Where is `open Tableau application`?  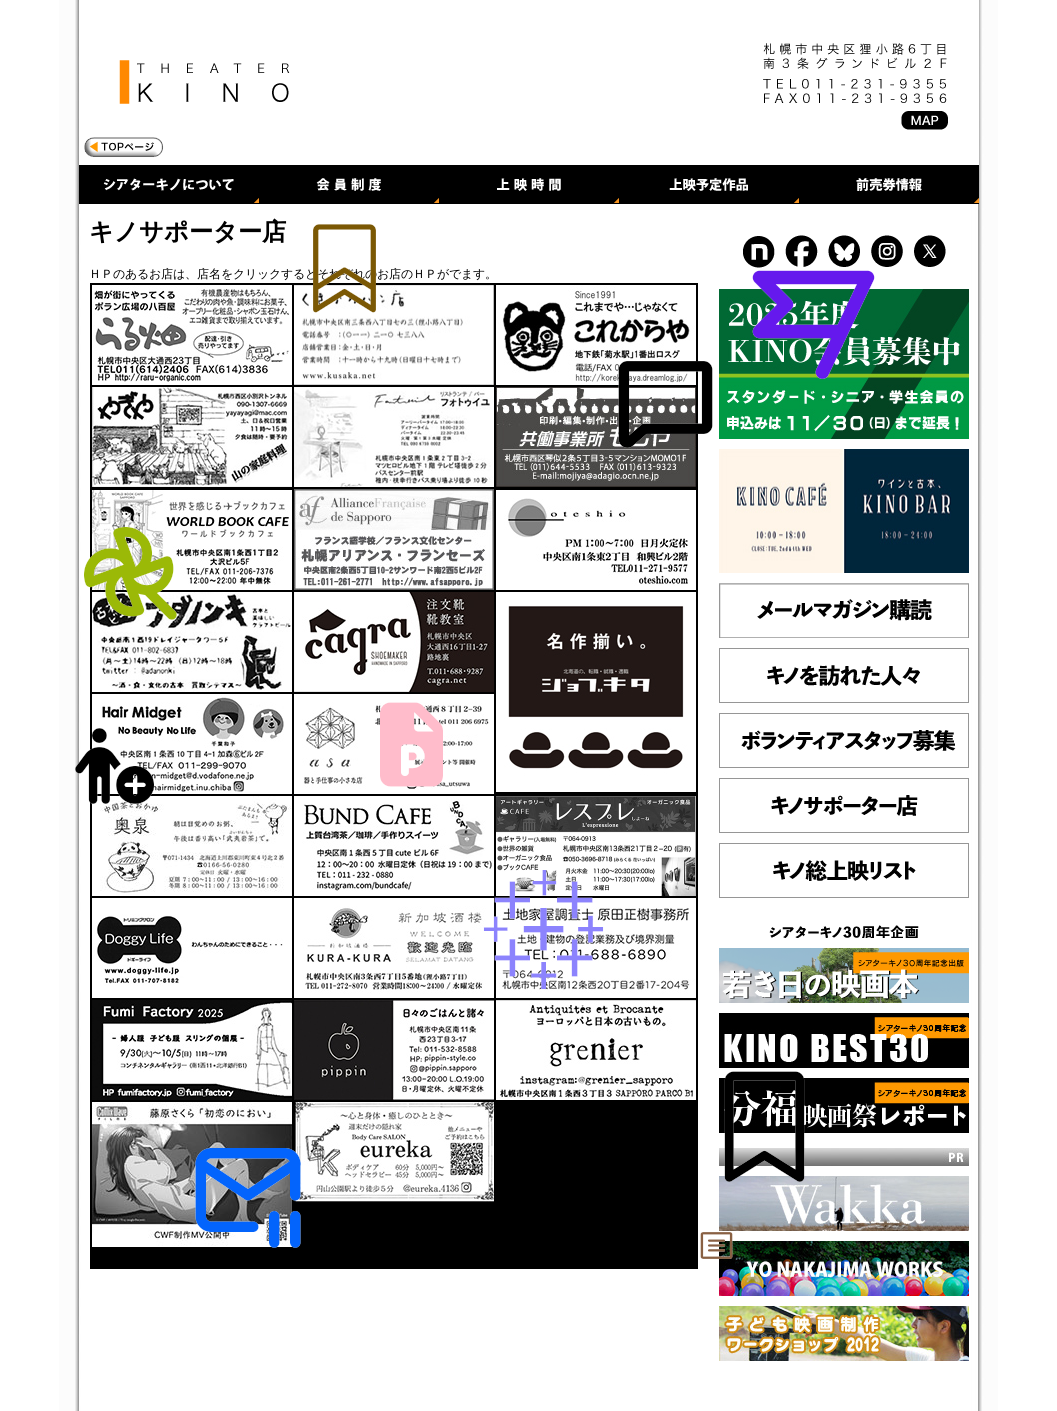
open Tableau application is located at coordinates (543, 929).